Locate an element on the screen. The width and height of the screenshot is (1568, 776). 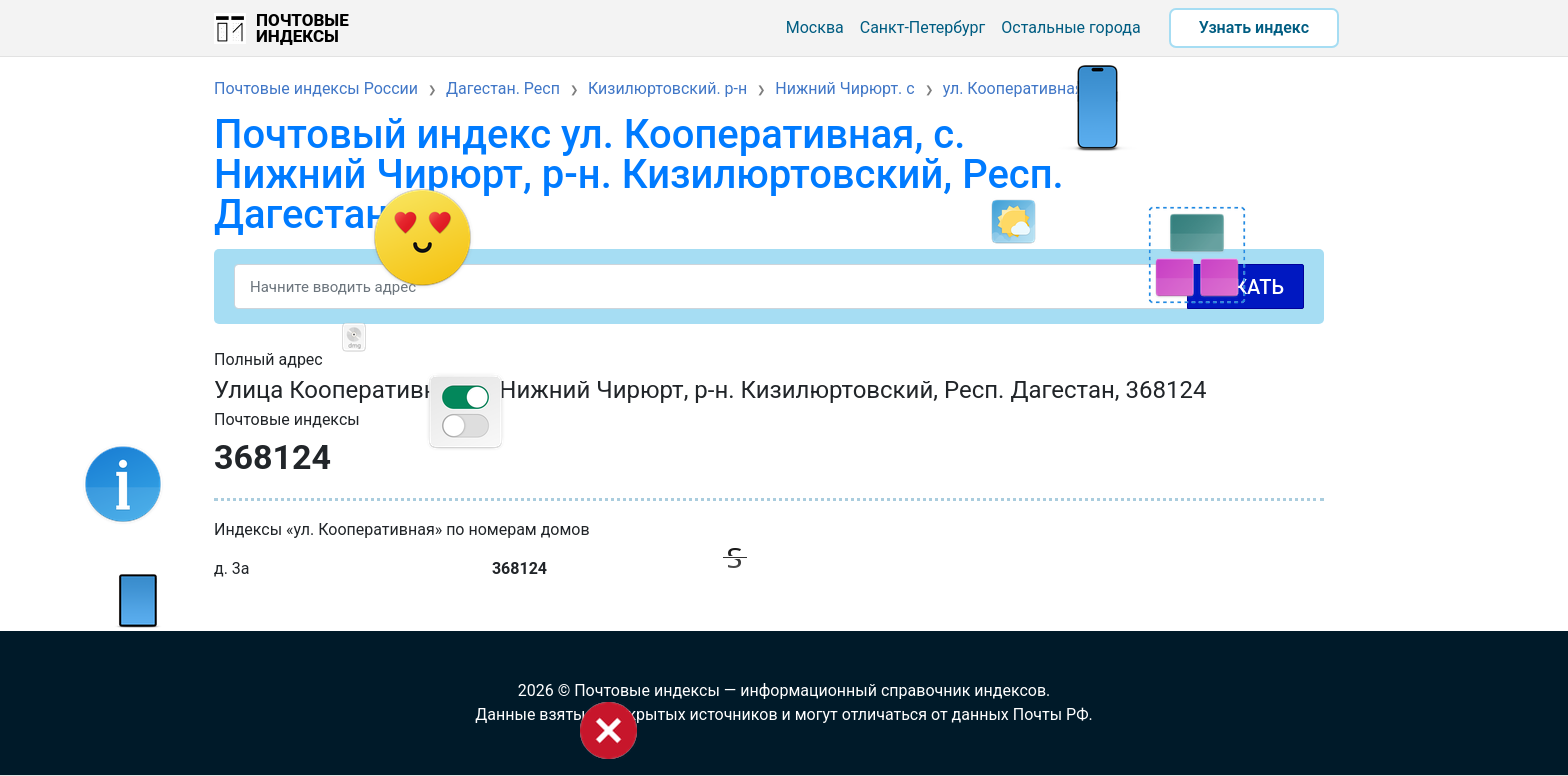
apply strikethrough formatting to selected text is located at coordinates (735, 558).